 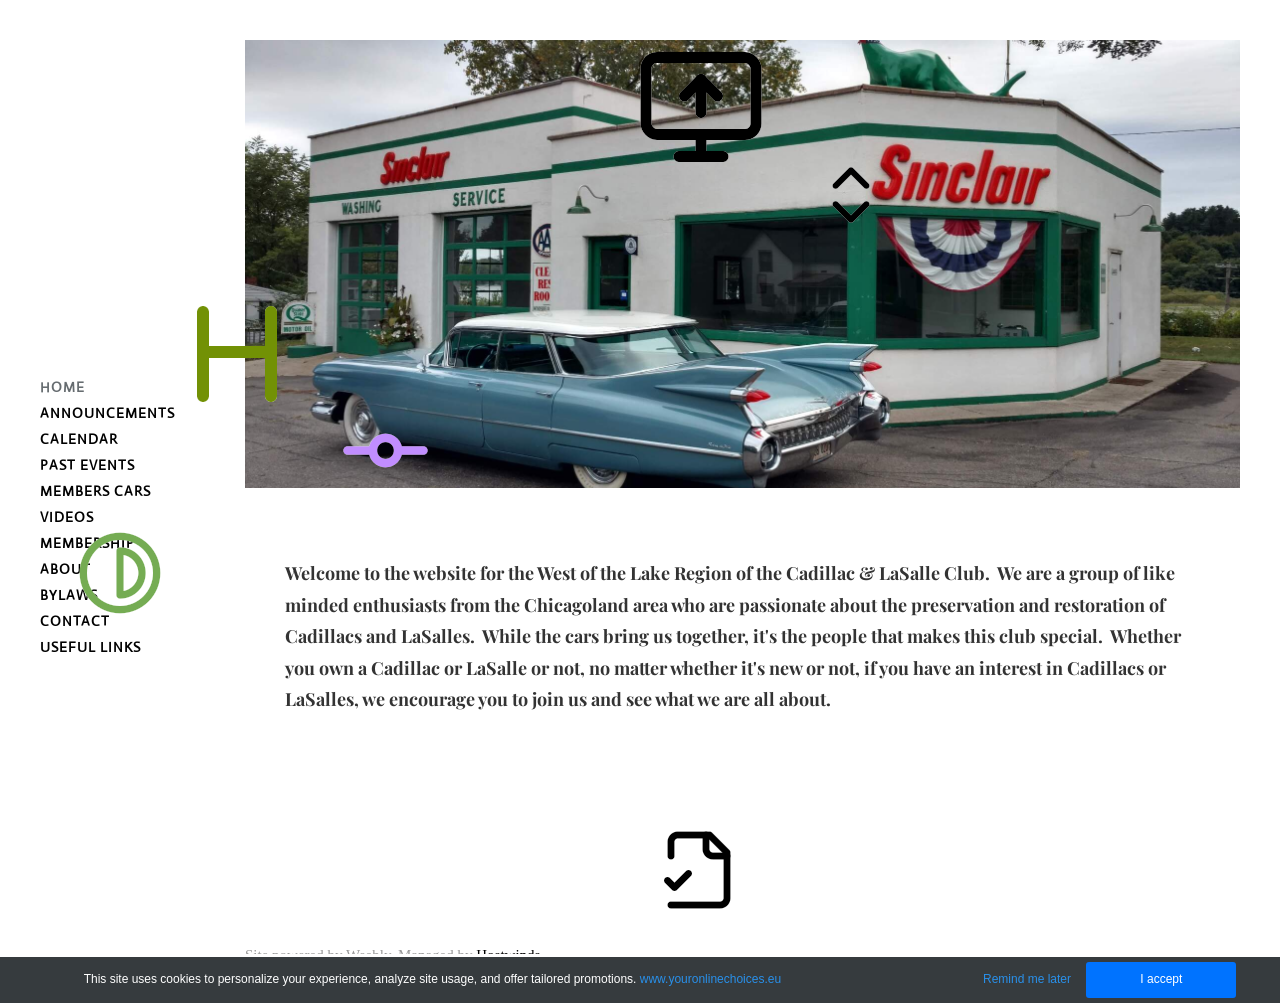 I want to click on expand or collapse a dropdown menu, so click(x=851, y=195).